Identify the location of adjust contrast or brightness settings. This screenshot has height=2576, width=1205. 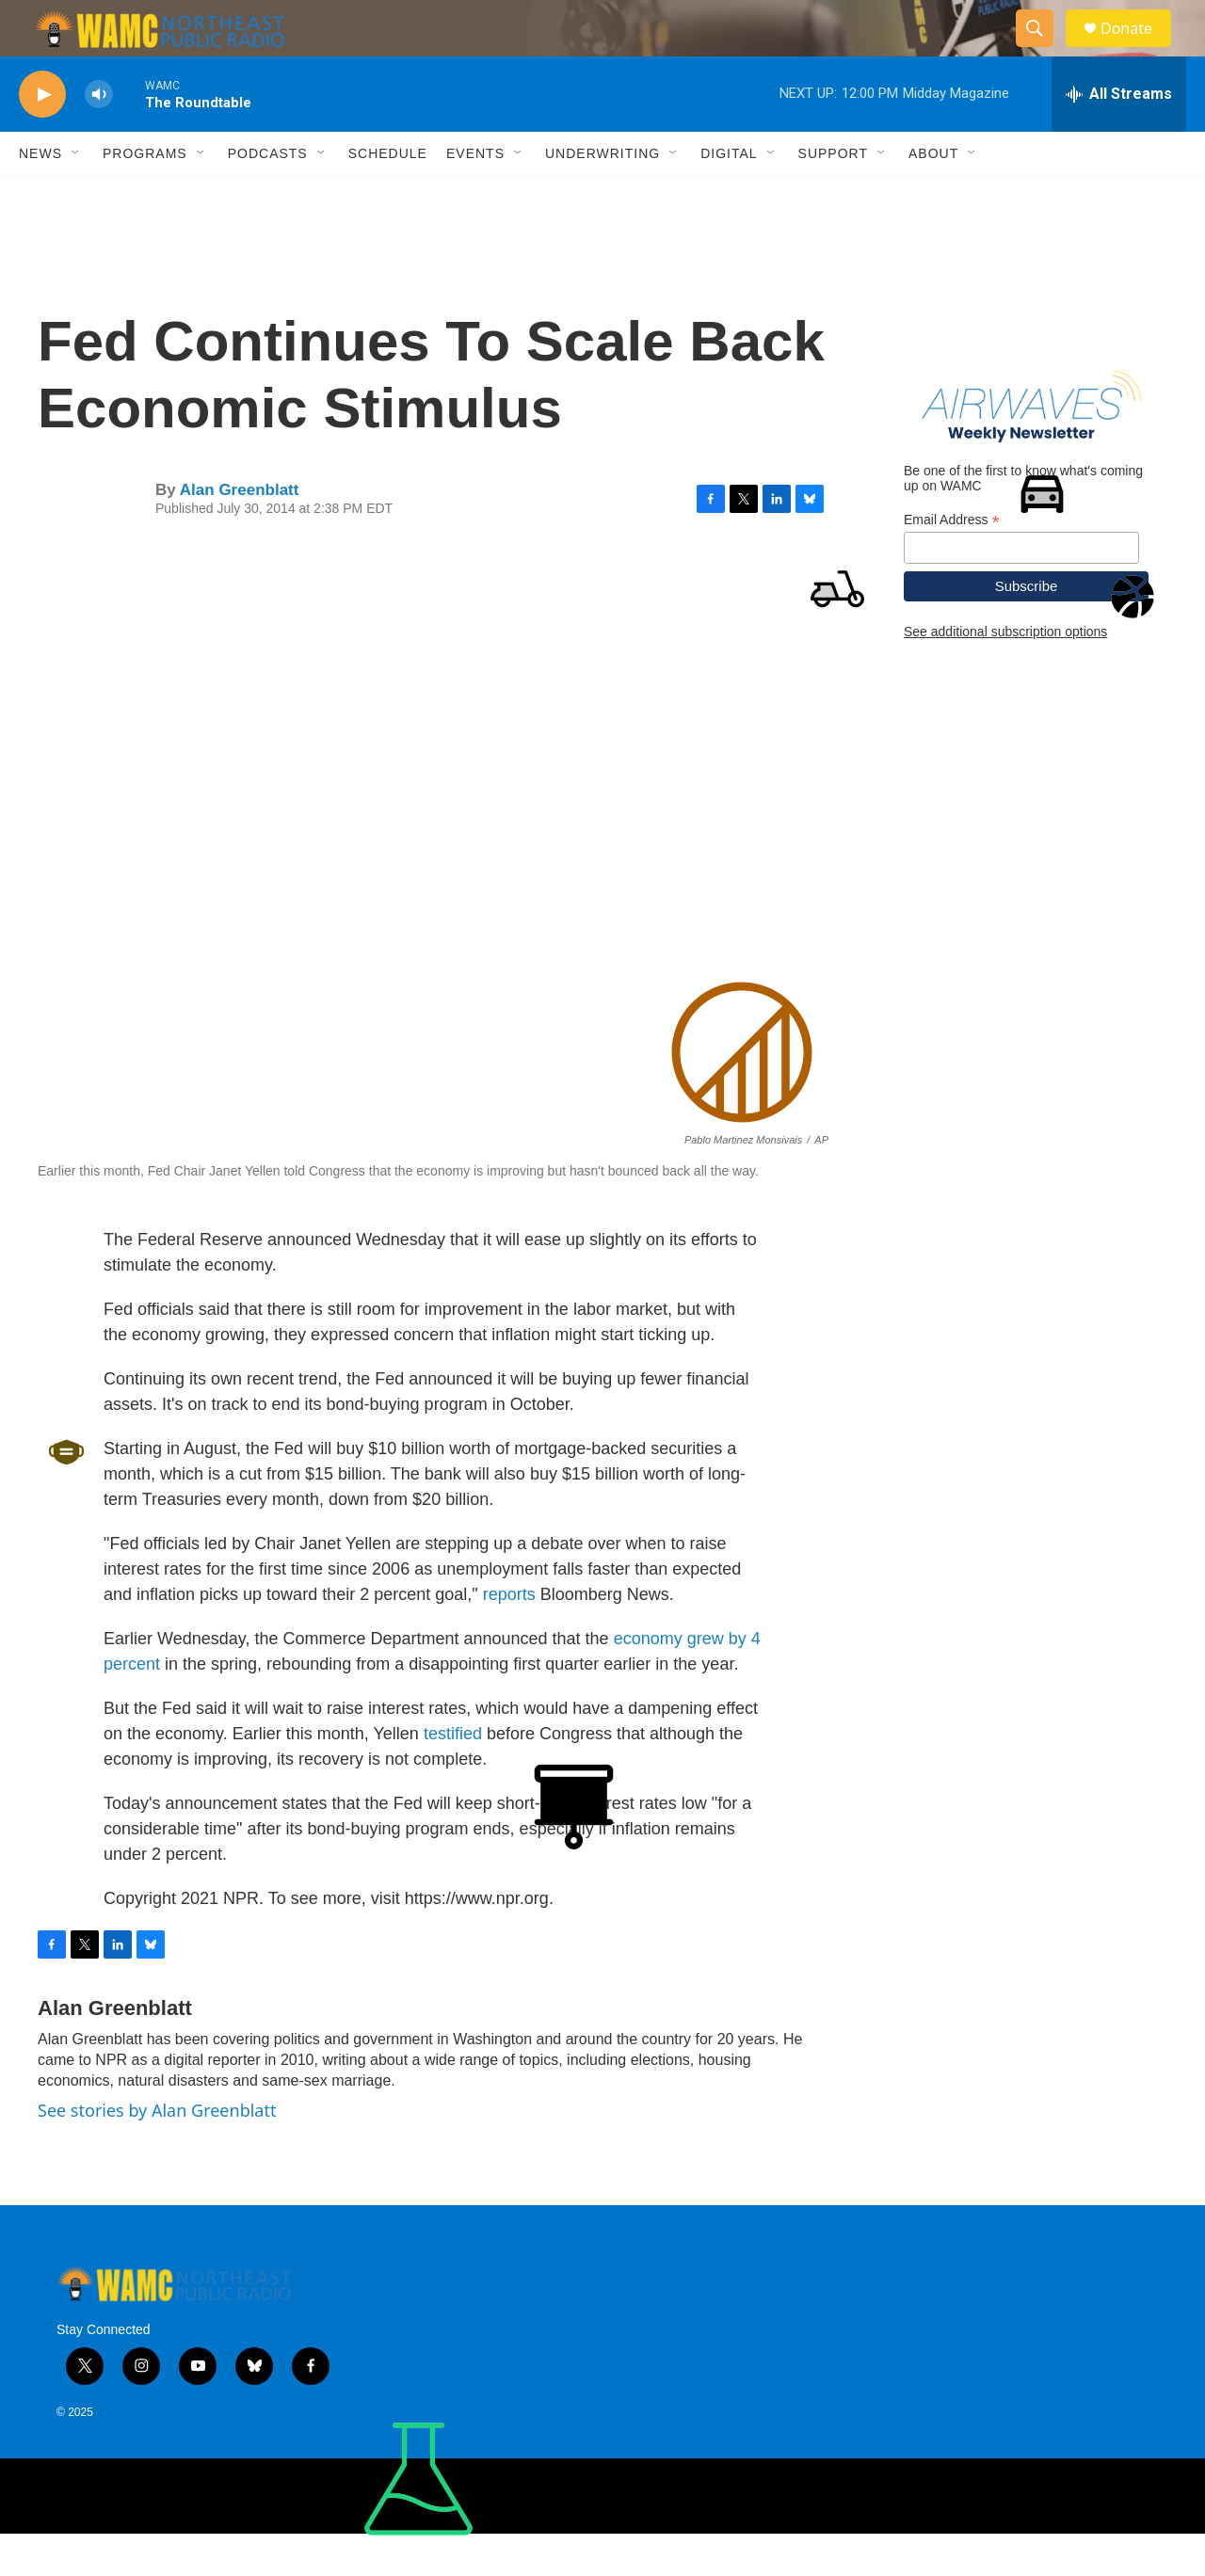
(742, 1052).